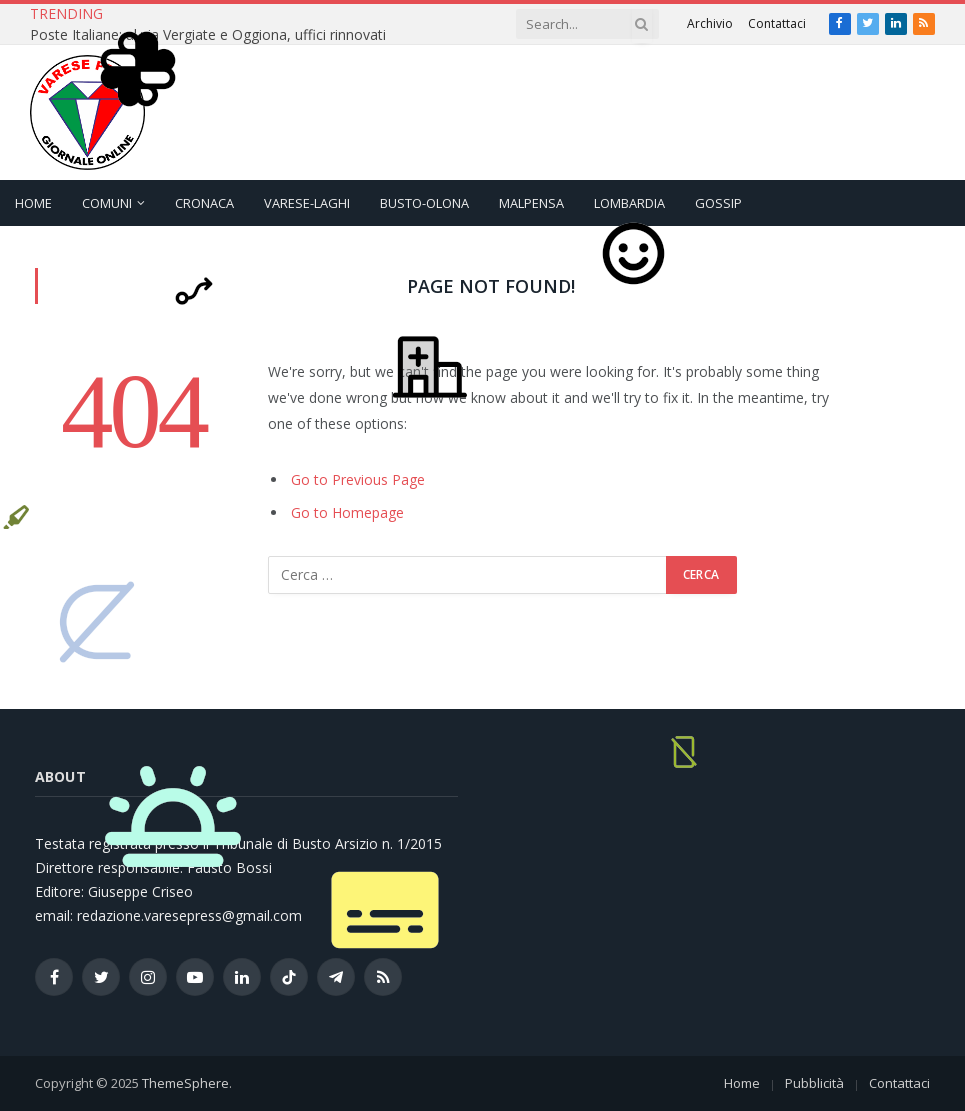  What do you see at coordinates (173, 821) in the screenshot?
I see `sunrise or sunset indicator` at bounding box center [173, 821].